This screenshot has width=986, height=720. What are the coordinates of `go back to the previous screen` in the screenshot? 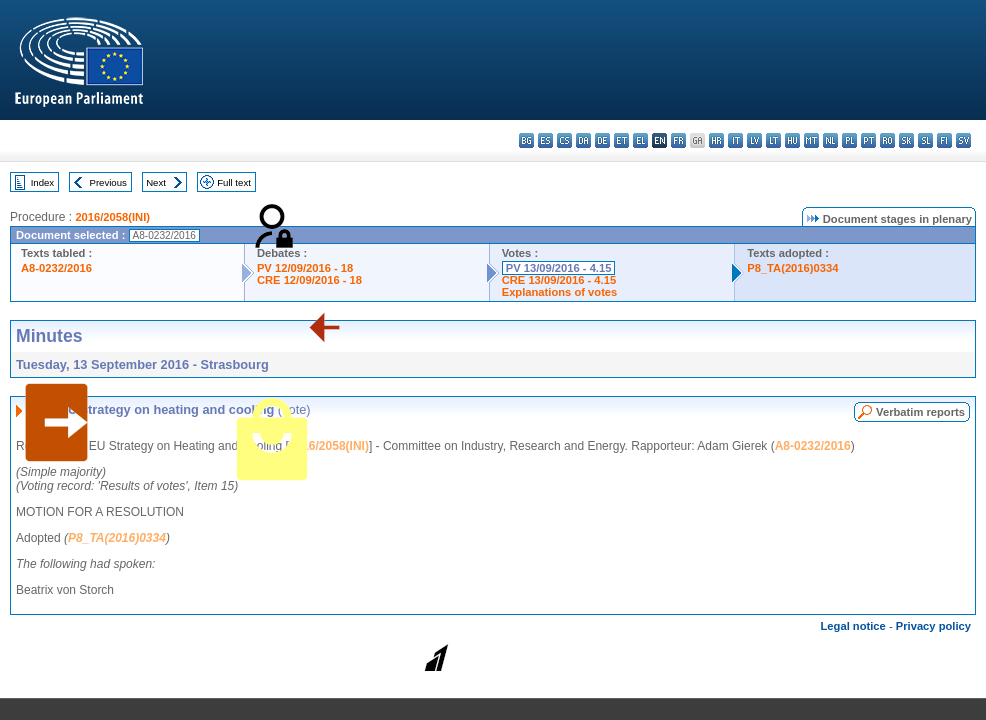 It's located at (324, 327).